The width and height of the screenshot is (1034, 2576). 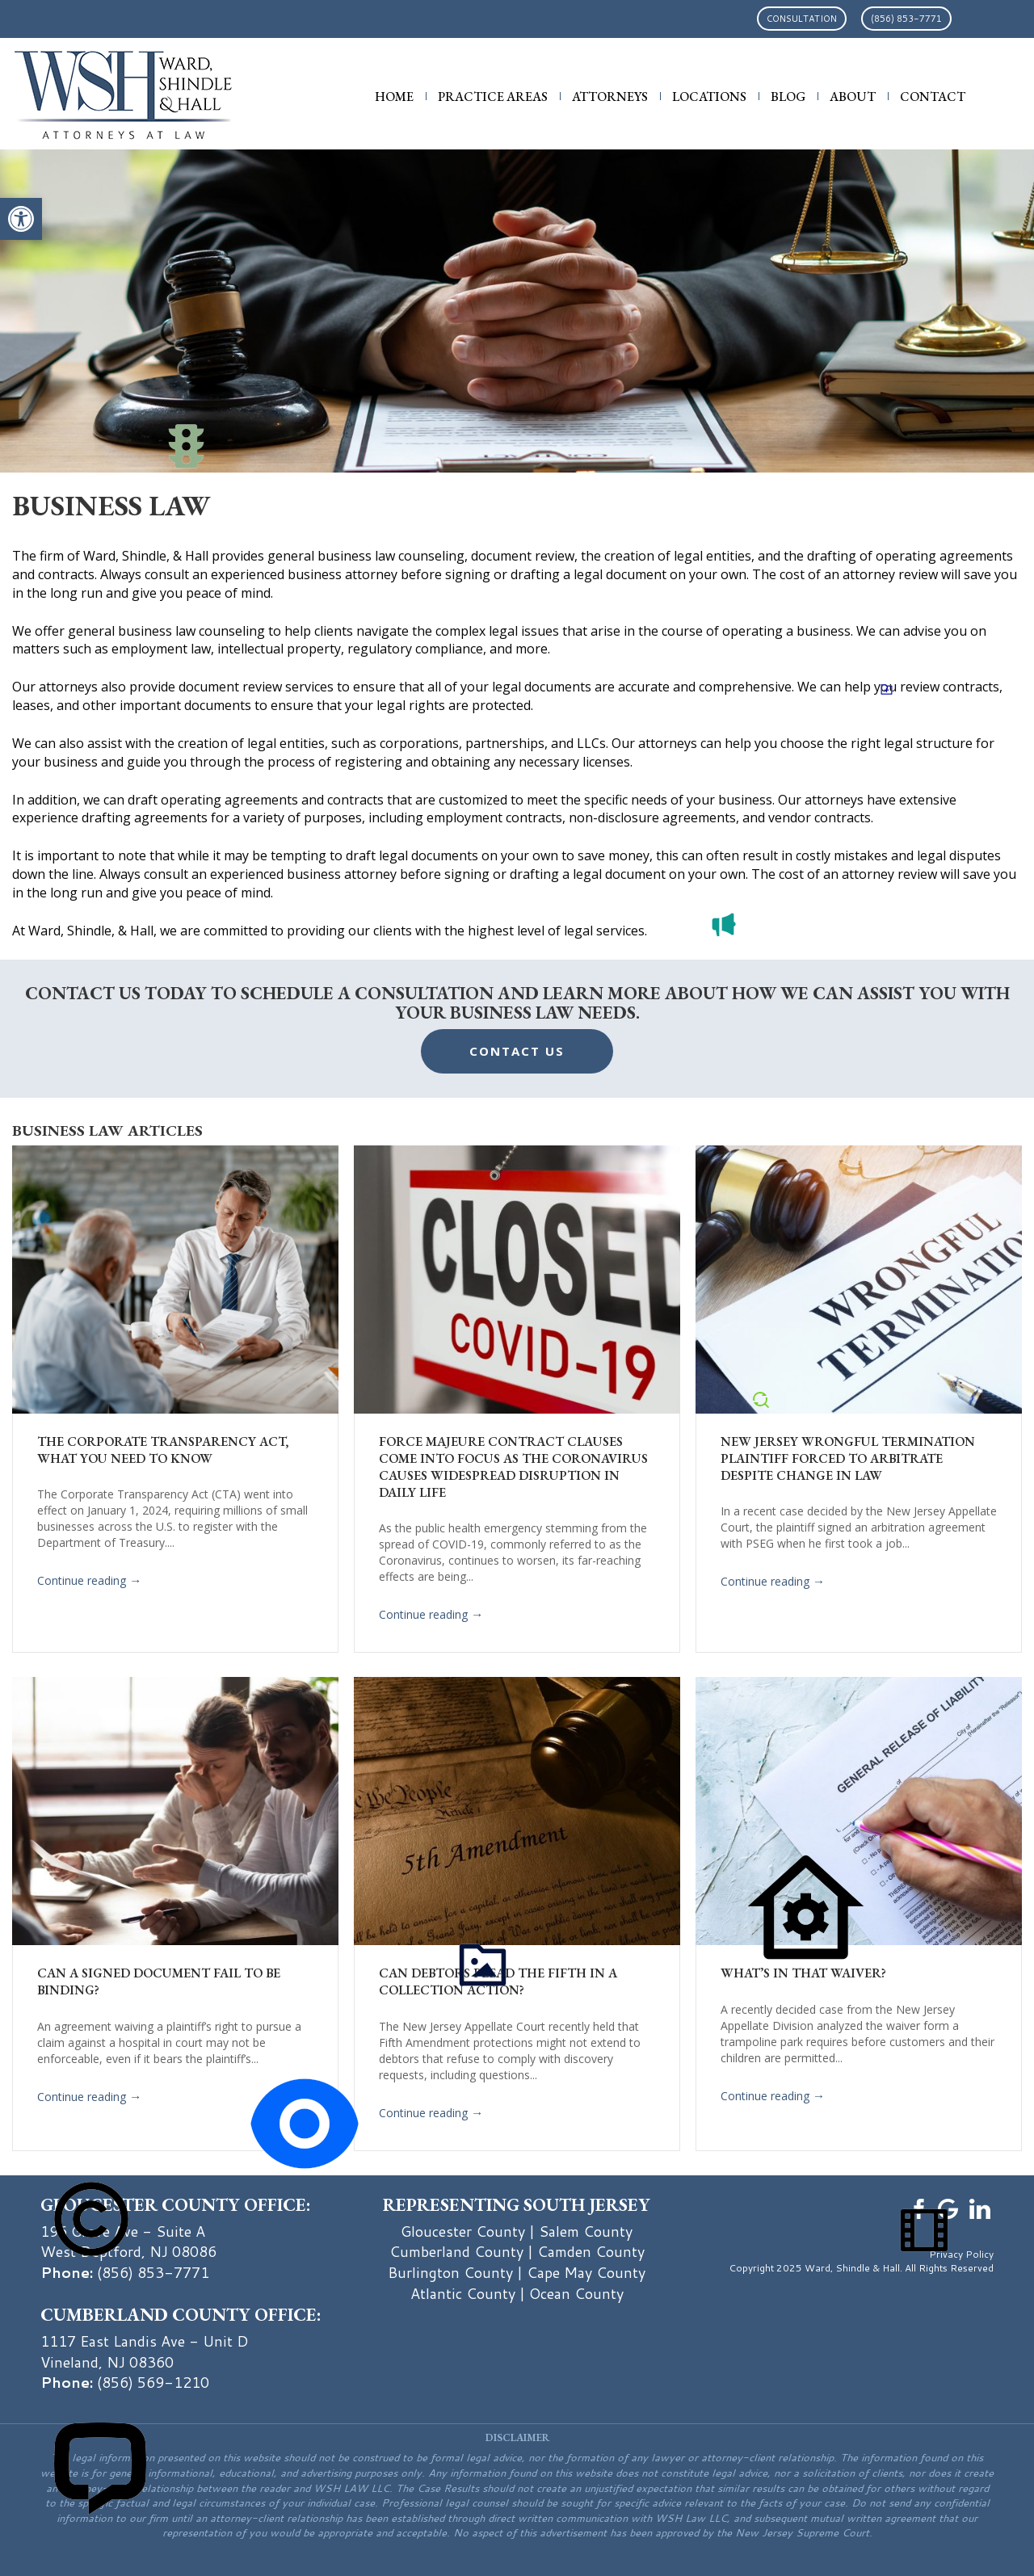 What do you see at coordinates (723, 924) in the screenshot?
I see `make an announcement or broadcast` at bounding box center [723, 924].